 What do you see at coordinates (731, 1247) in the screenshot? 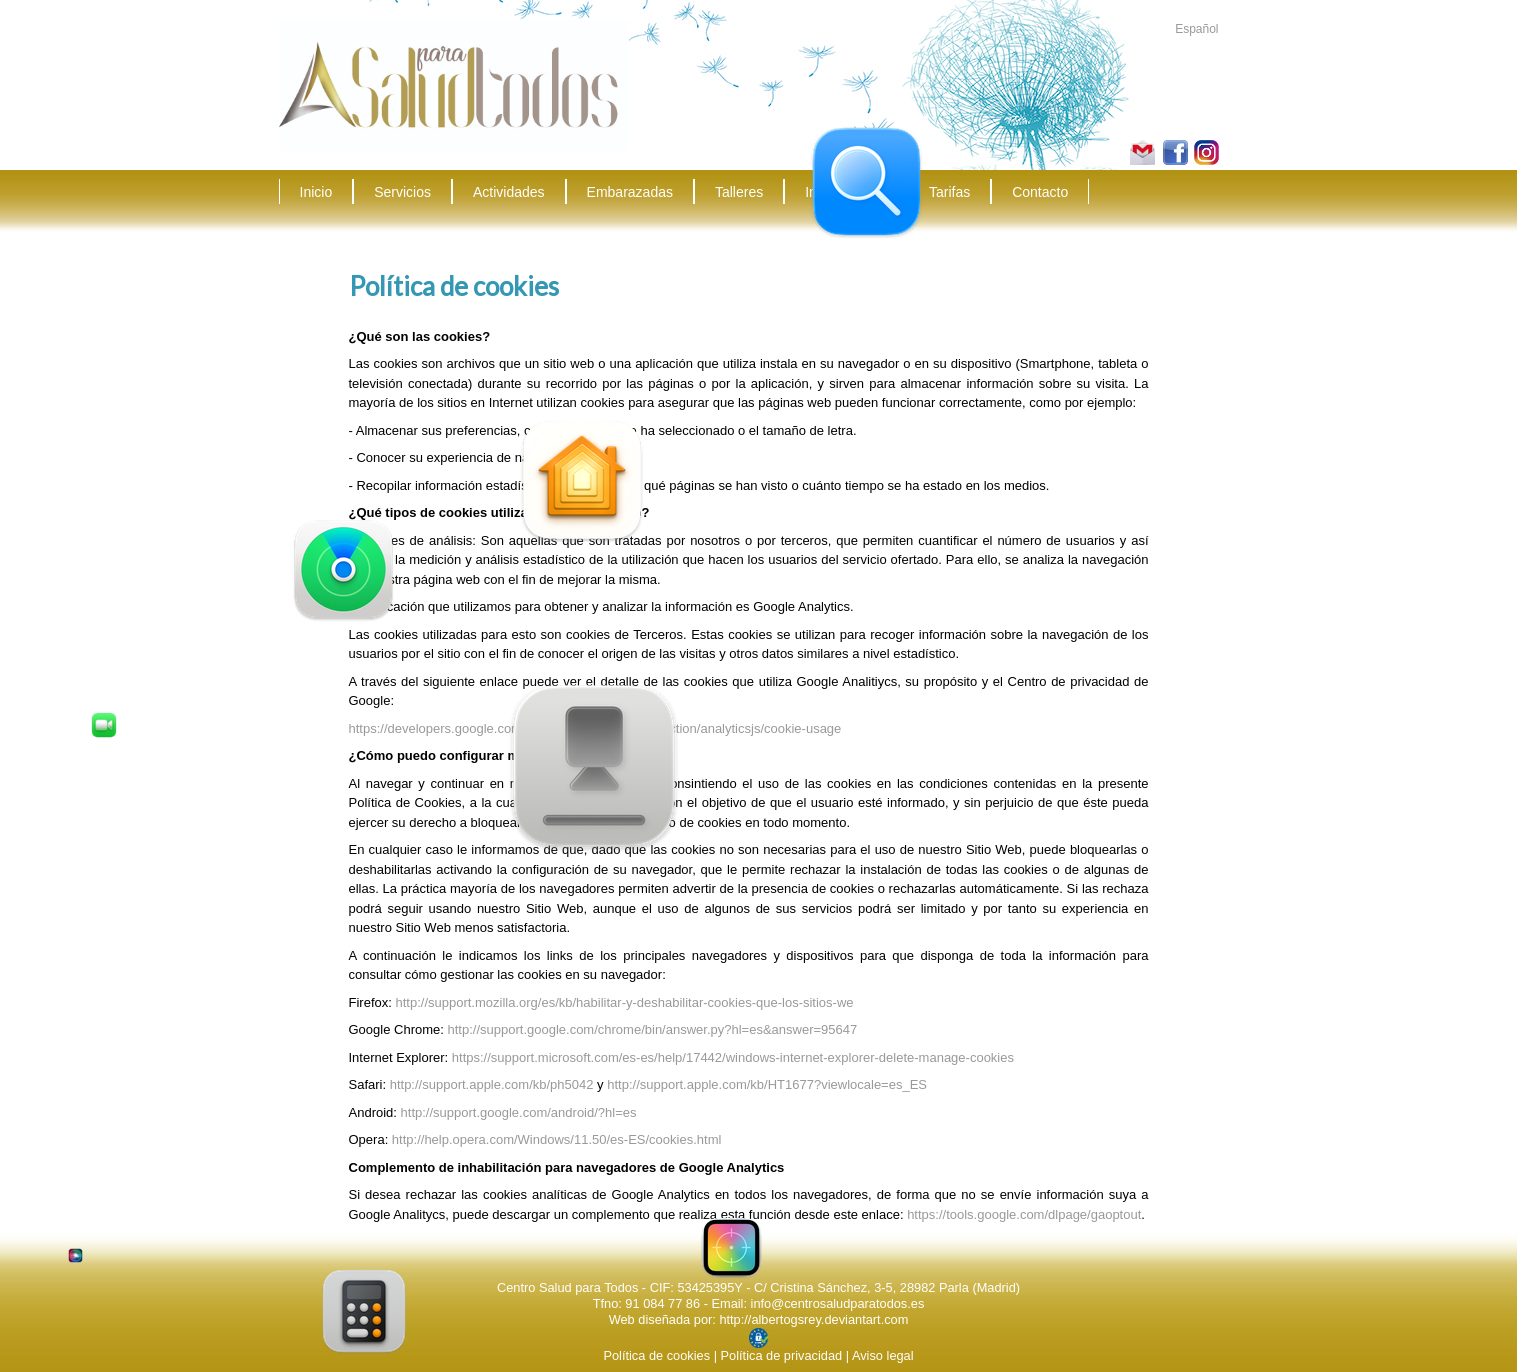
I see `open ProDisplay Calibrator app` at bounding box center [731, 1247].